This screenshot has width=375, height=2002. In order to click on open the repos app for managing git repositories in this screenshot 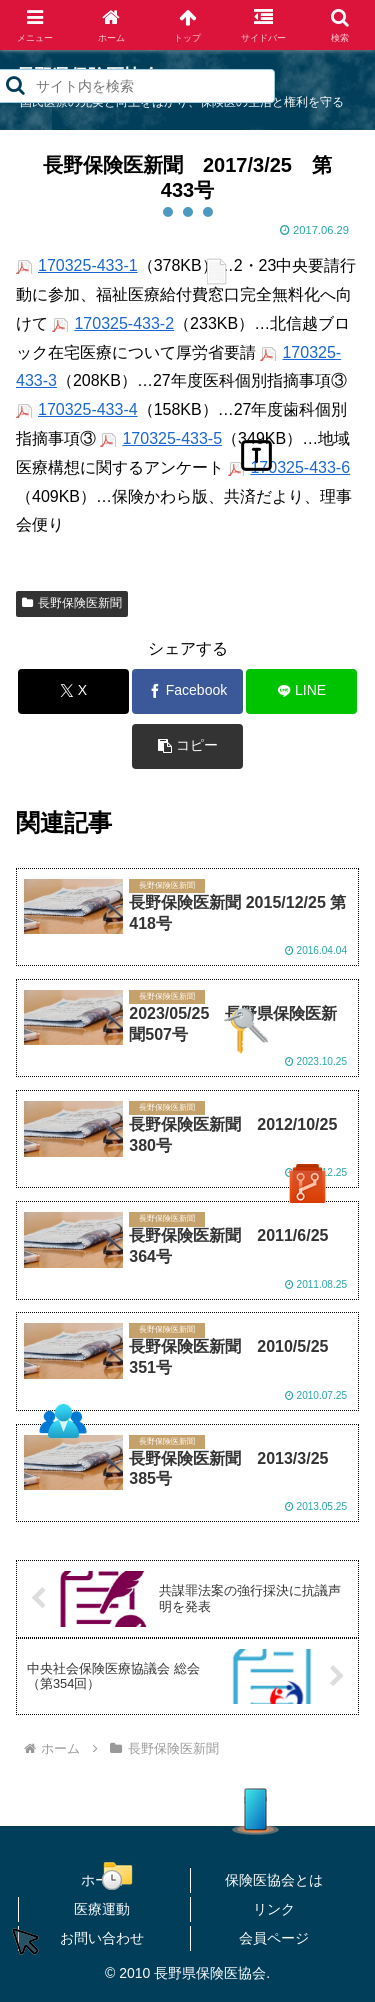, I will do `click(307, 1183)`.